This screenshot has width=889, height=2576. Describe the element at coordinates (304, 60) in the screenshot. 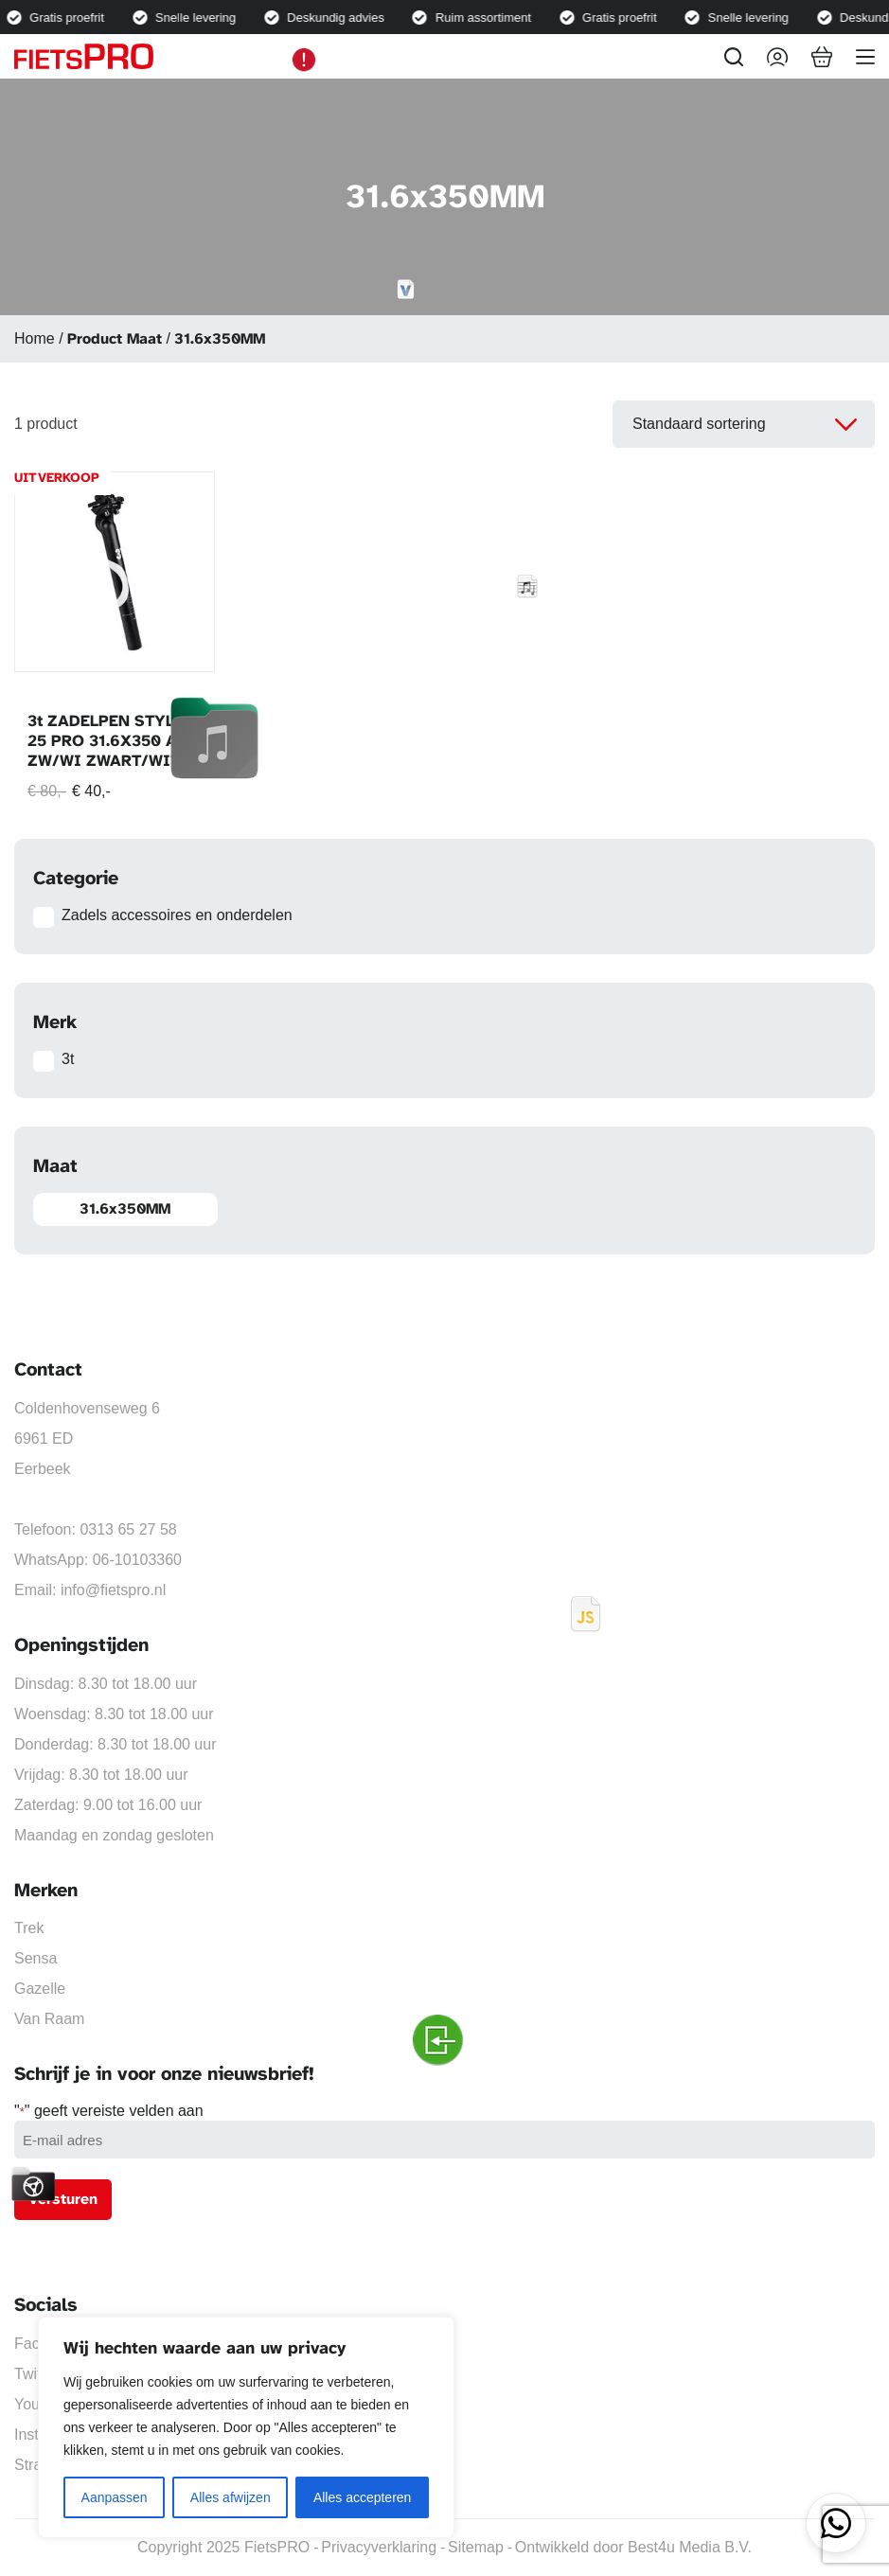

I see `indicates important or critical status` at that location.